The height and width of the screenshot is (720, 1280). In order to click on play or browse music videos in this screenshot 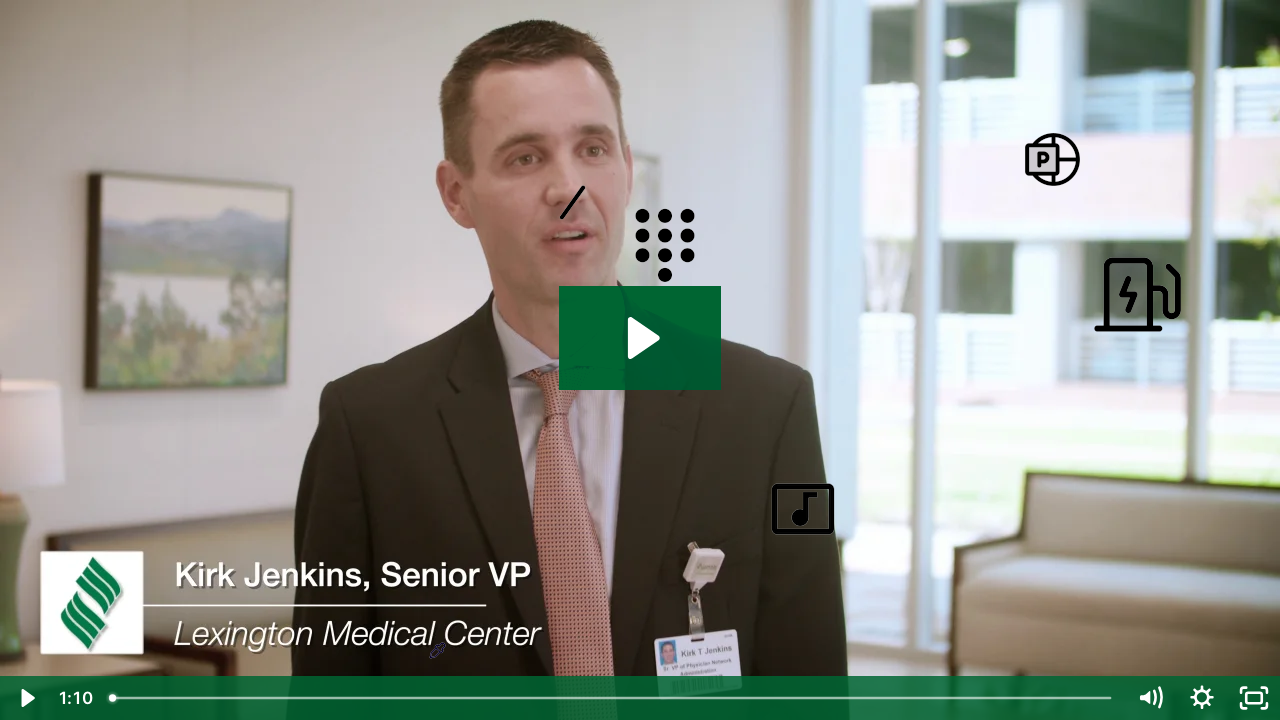, I will do `click(803, 509)`.